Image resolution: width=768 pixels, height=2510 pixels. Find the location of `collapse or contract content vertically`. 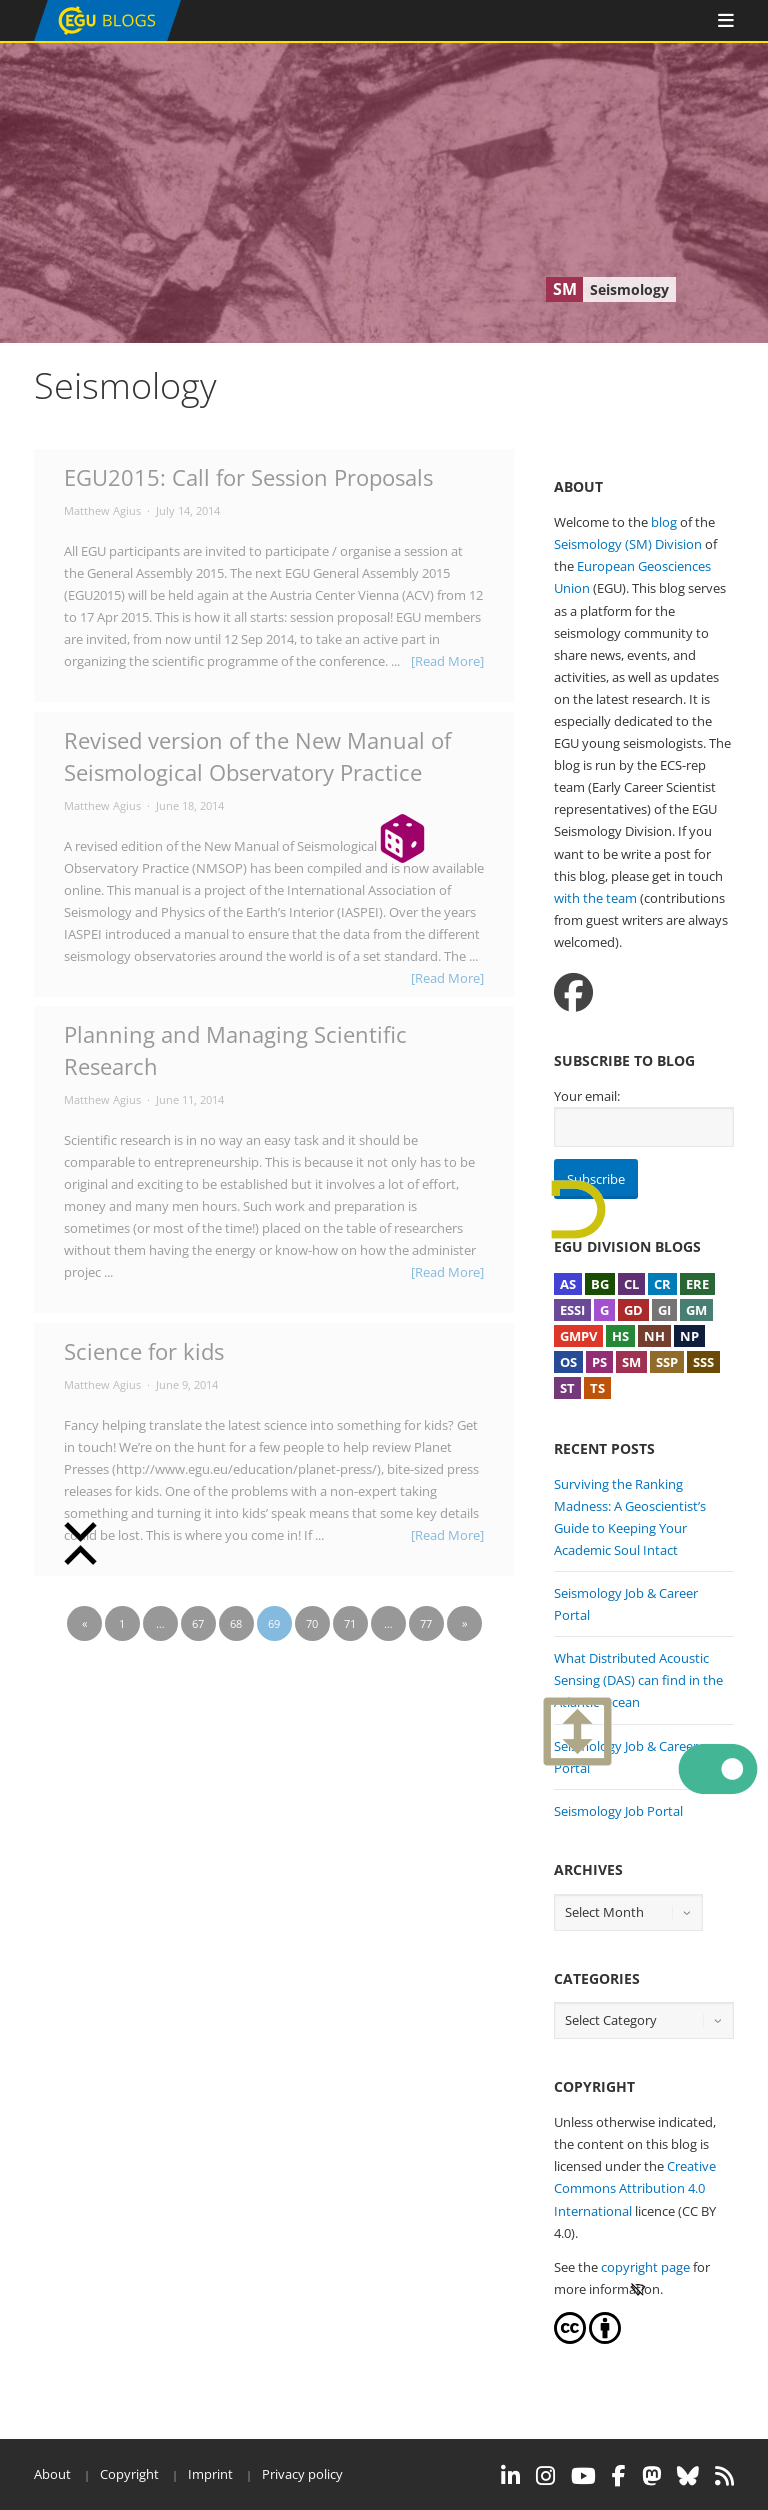

collapse or contract content vertically is located at coordinates (80, 1543).